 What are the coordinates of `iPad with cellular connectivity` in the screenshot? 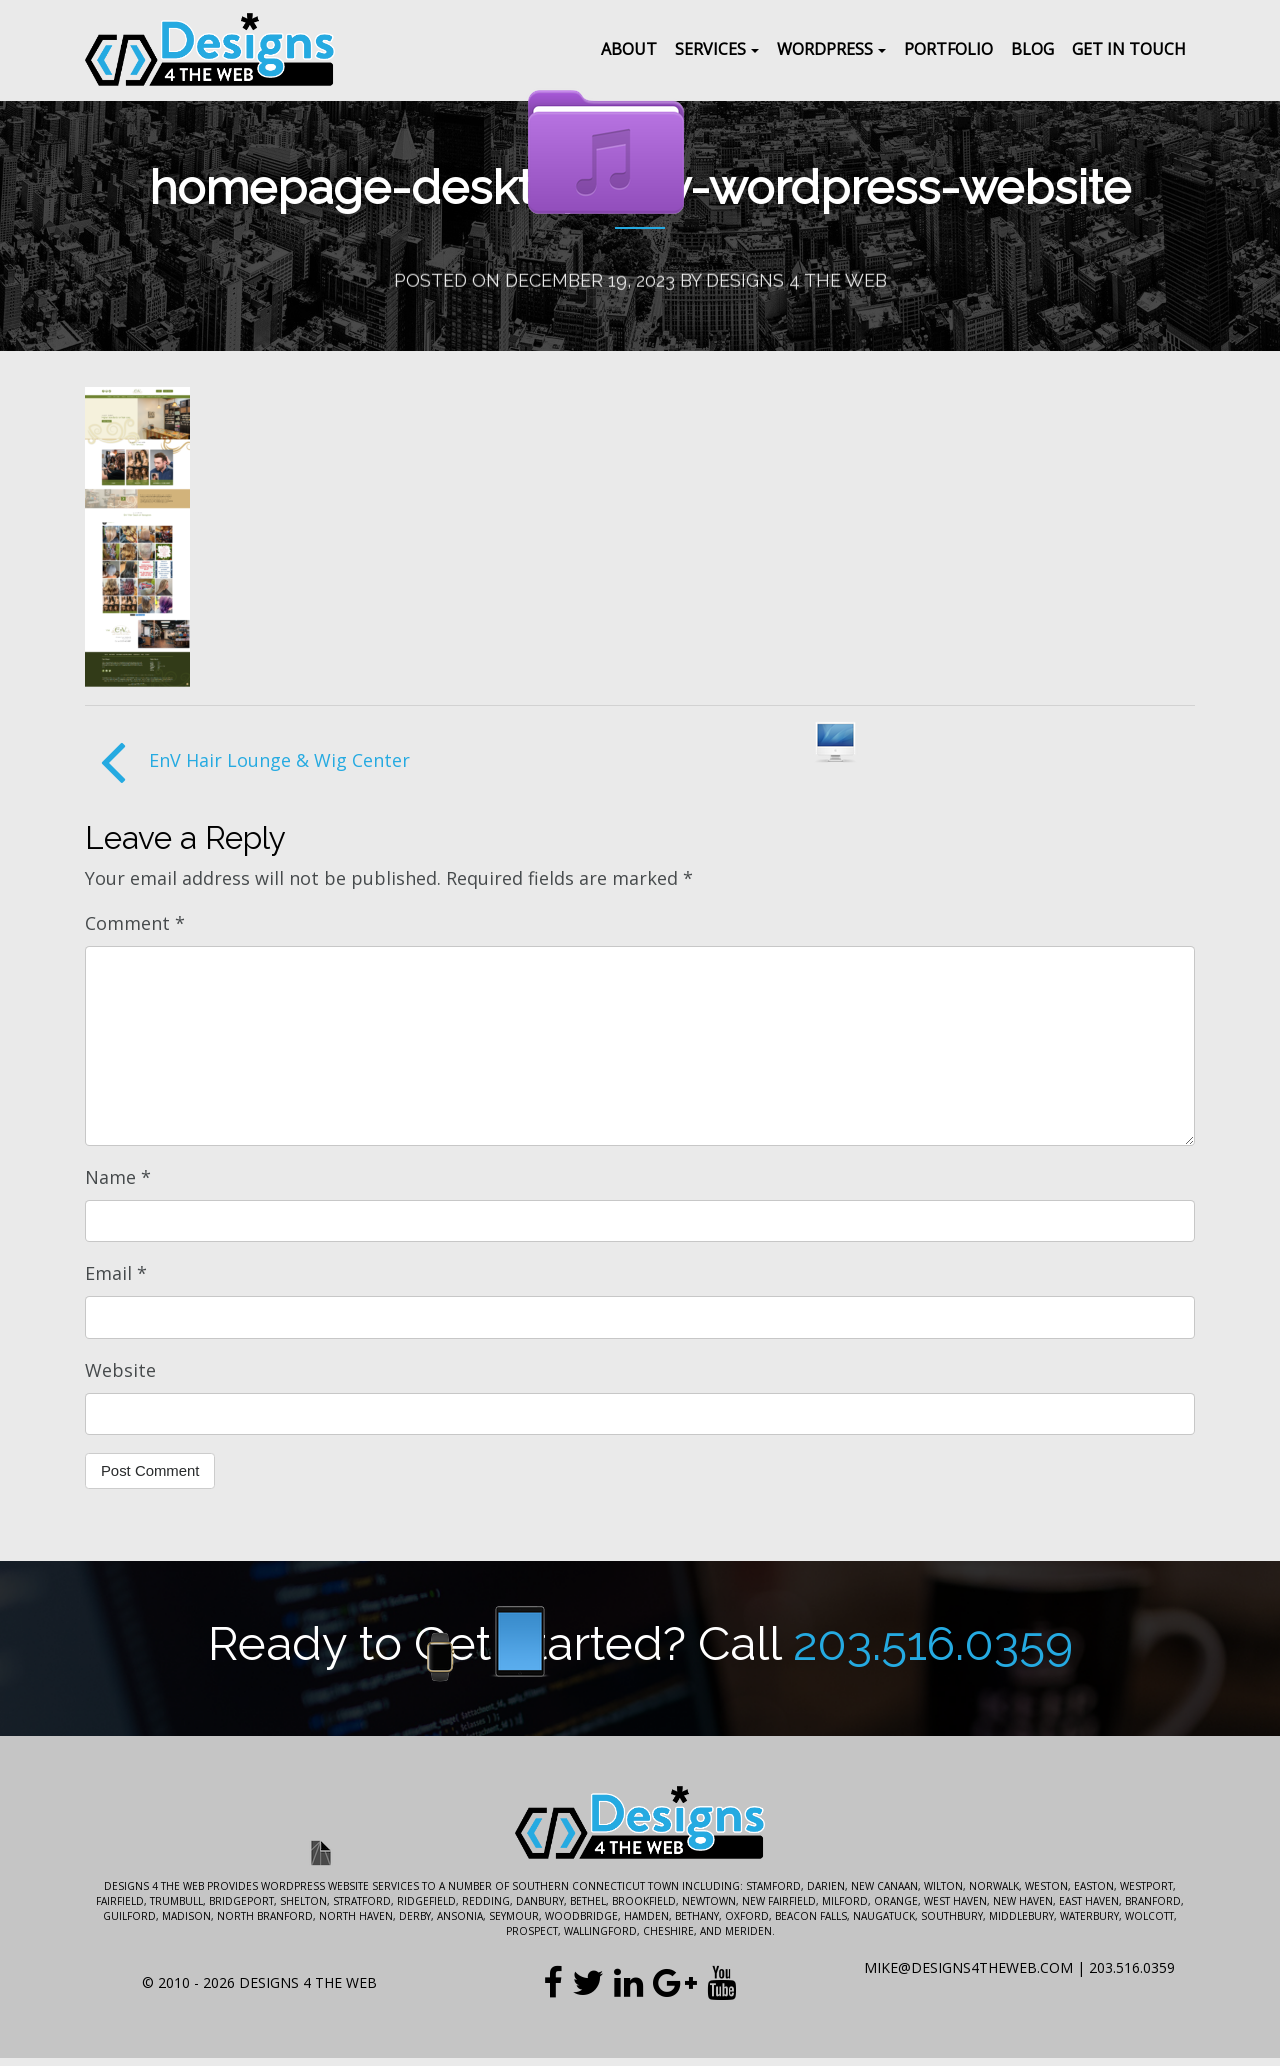 It's located at (520, 1642).